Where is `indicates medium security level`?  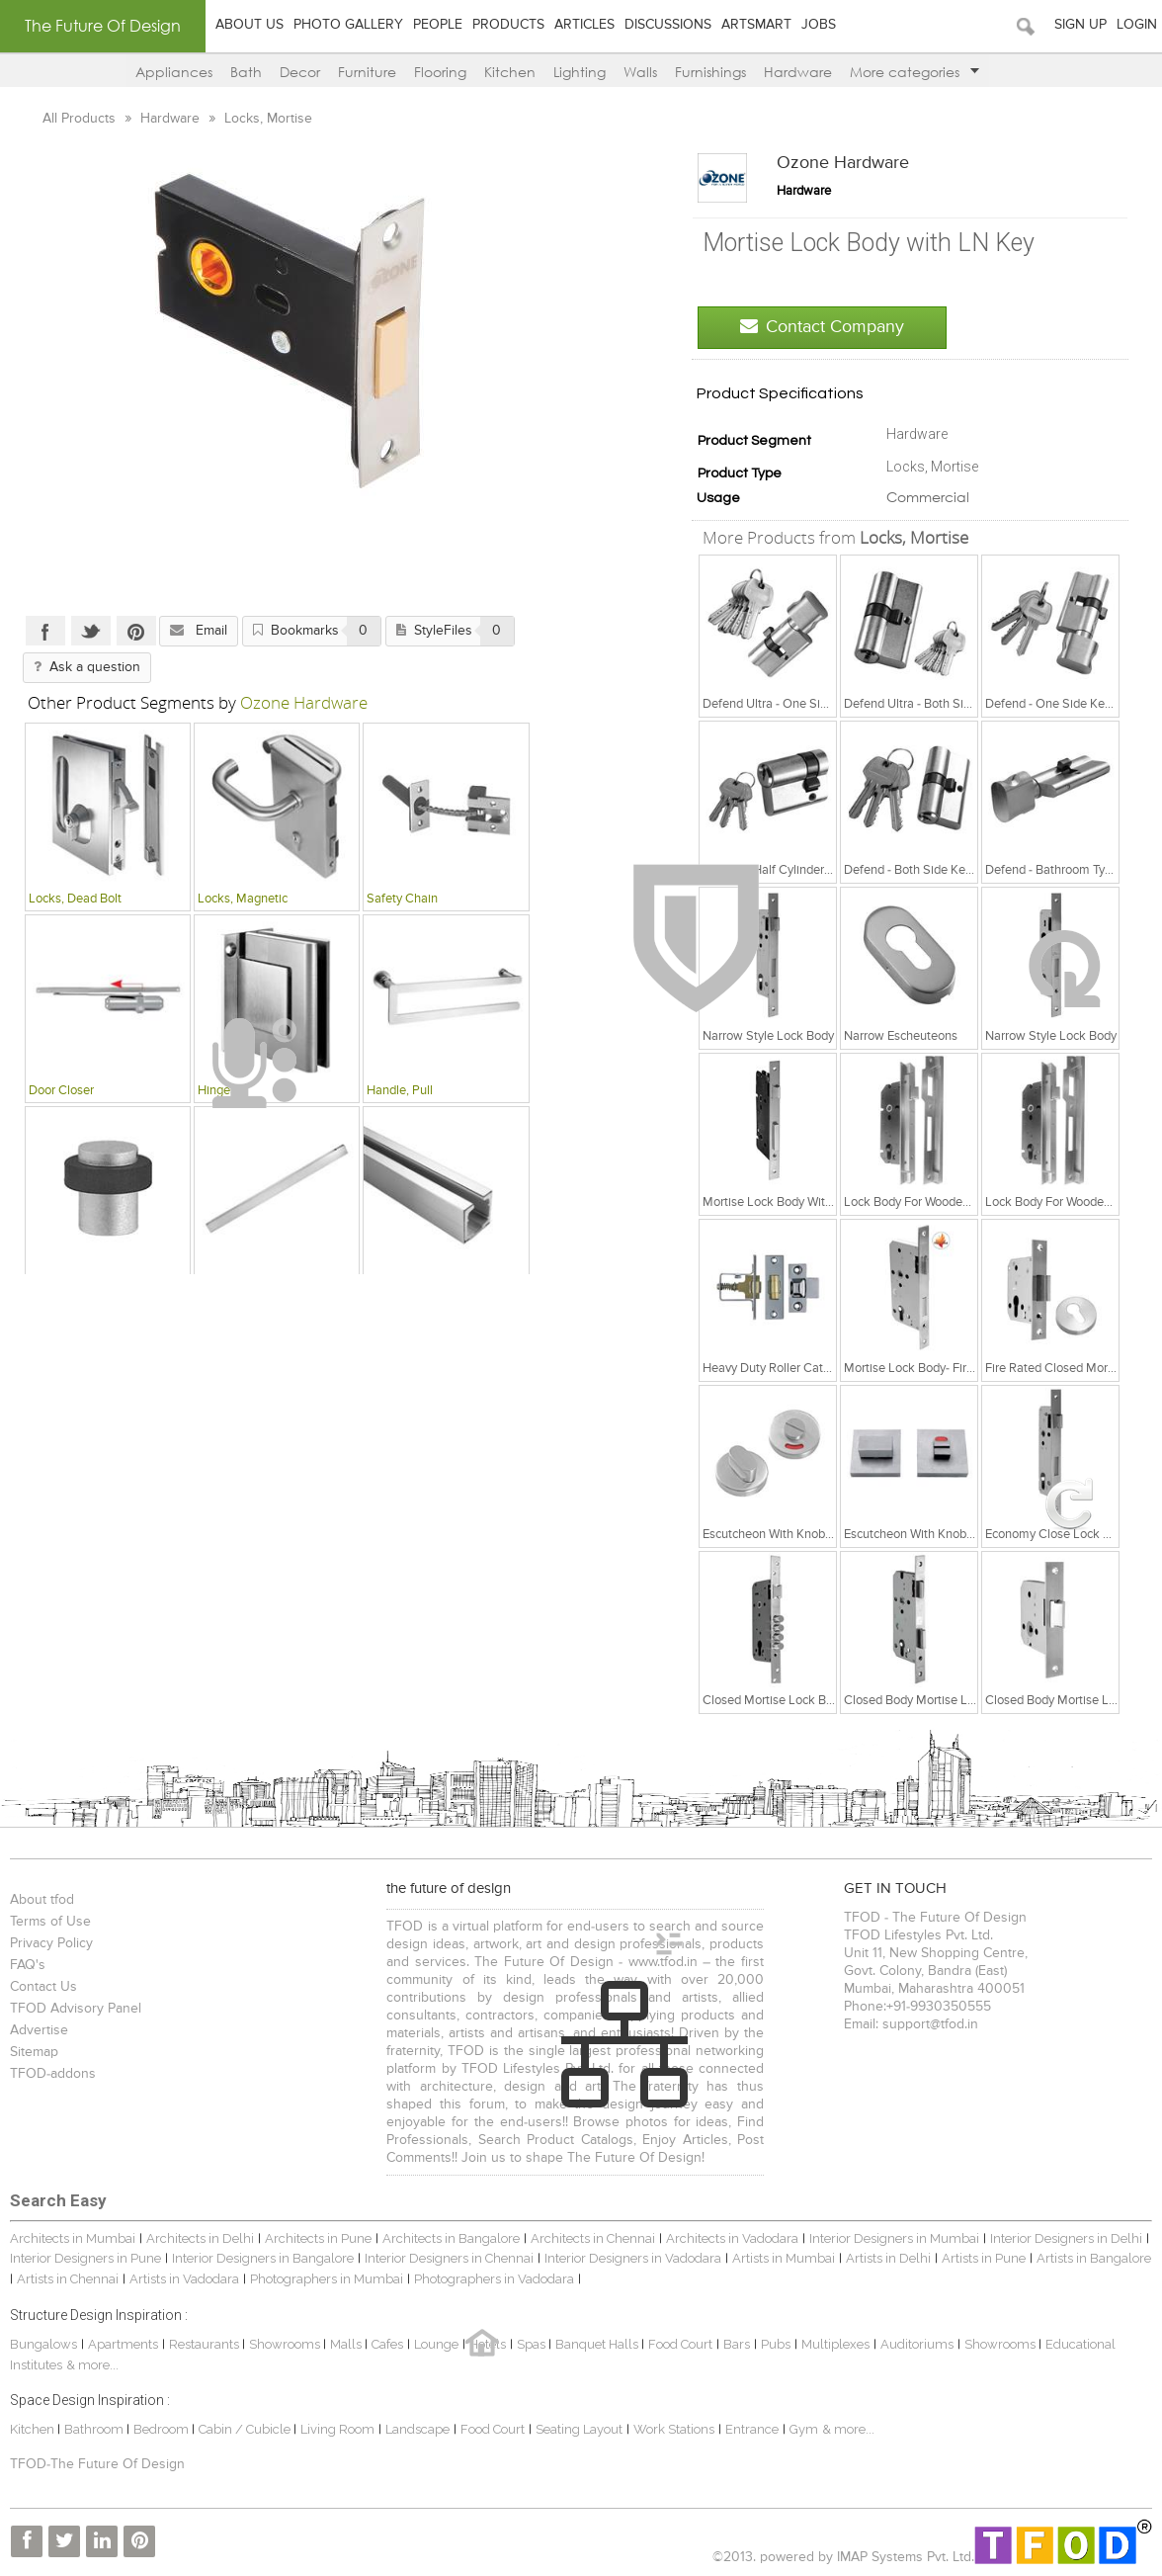 indicates medium security level is located at coordinates (696, 937).